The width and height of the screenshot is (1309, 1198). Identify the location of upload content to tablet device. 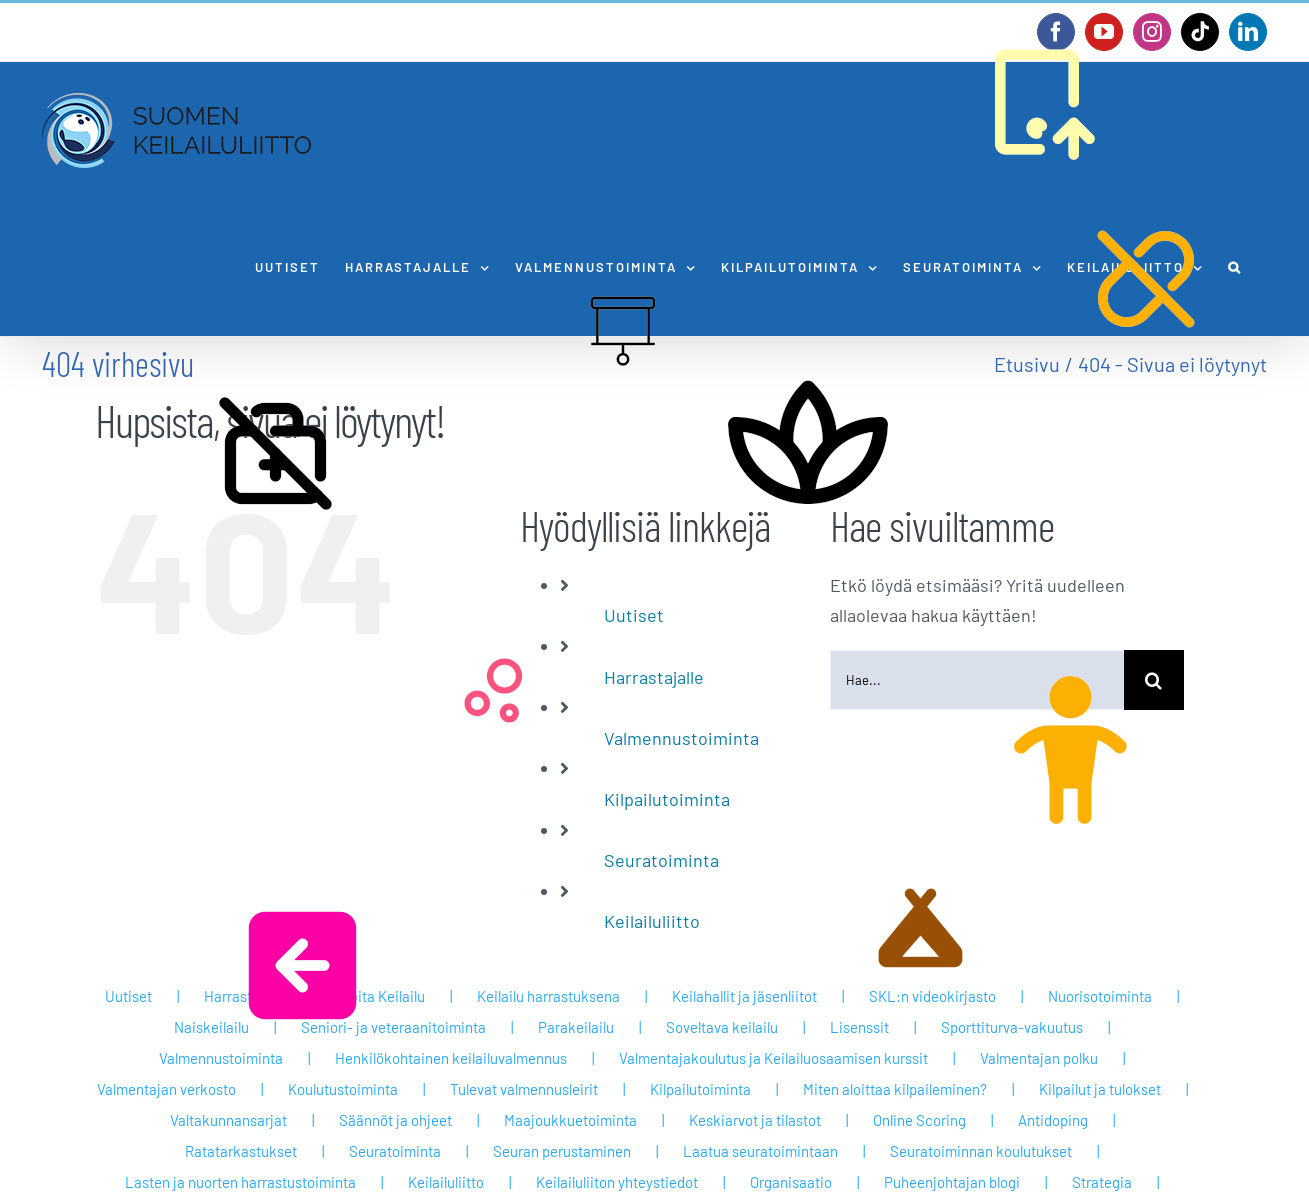
(1037, 102).